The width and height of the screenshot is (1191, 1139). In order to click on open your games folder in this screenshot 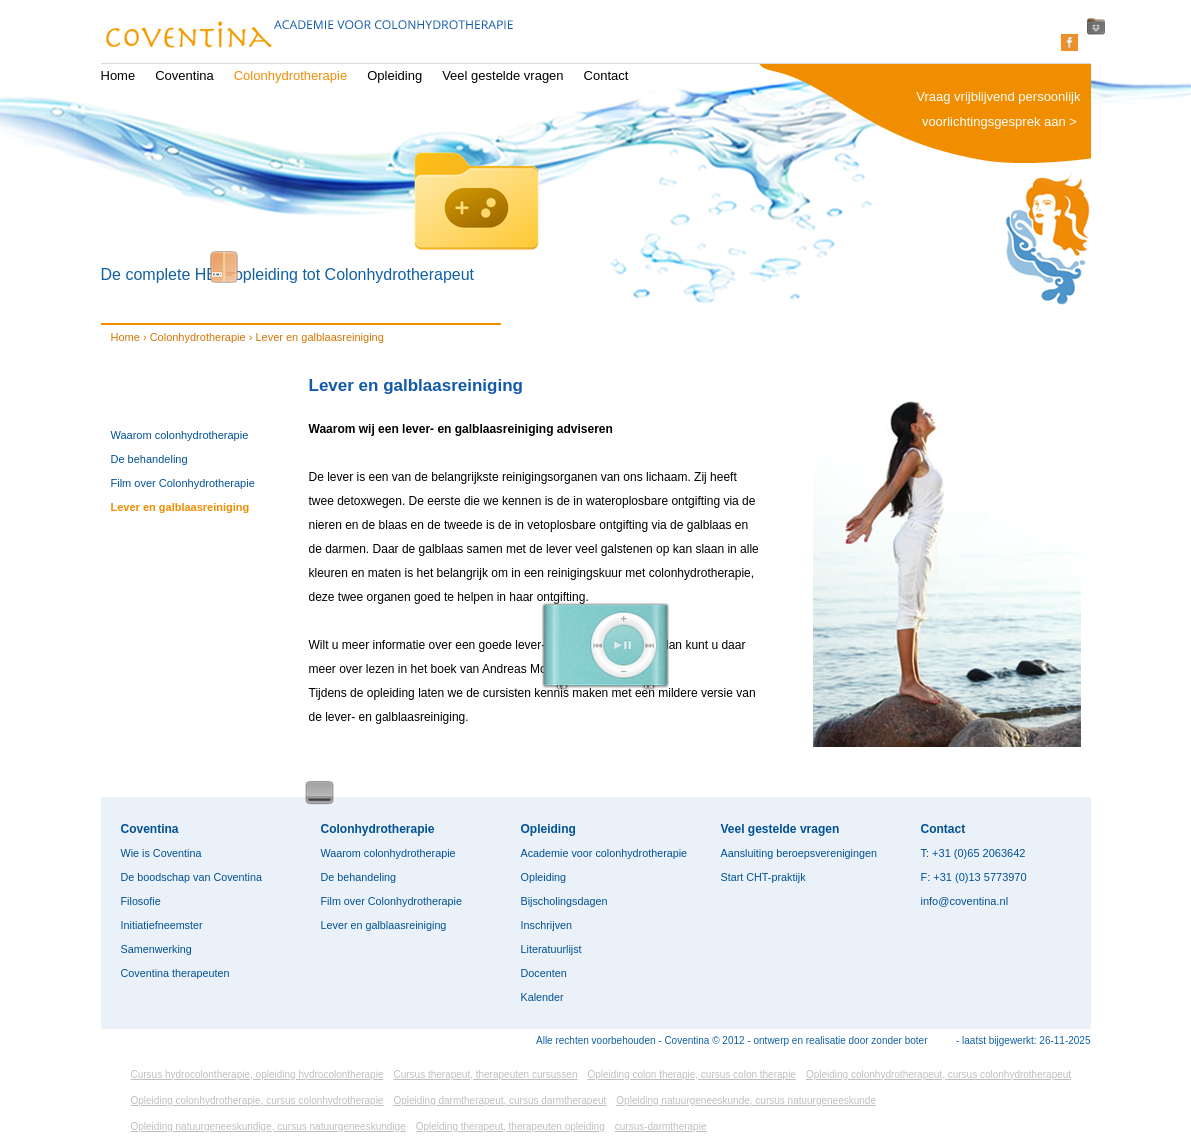, I will do `click(476, 204)`.